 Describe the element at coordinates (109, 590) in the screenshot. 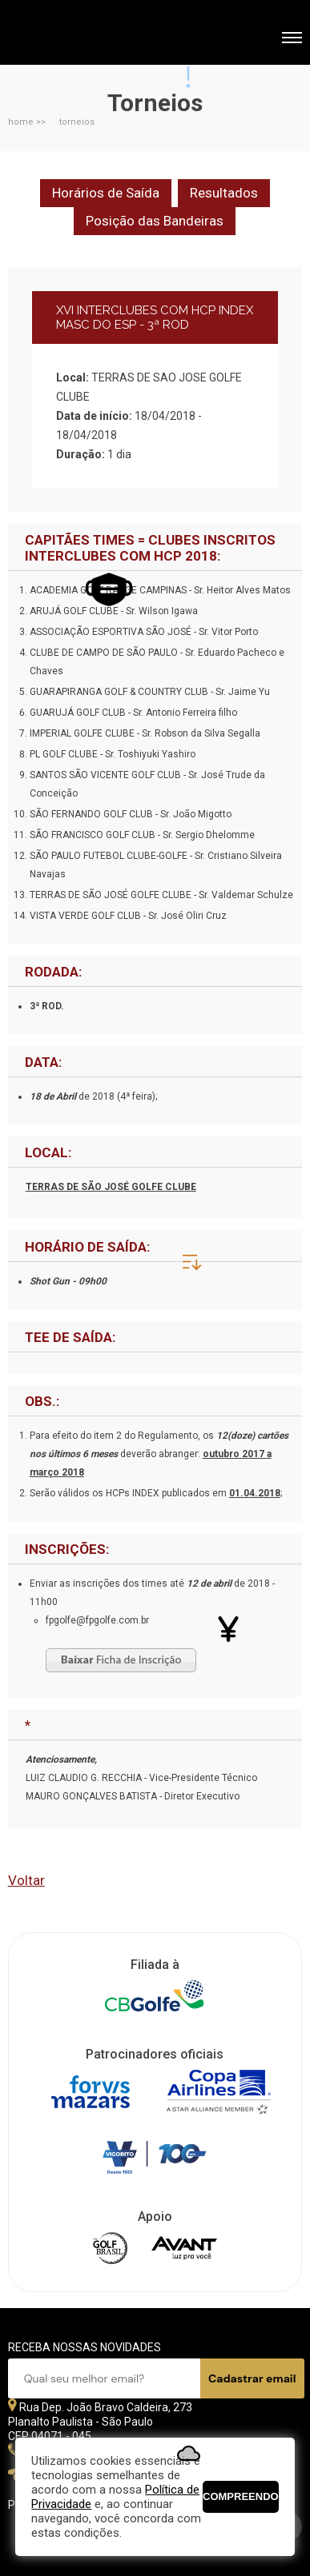

I see `indicates mask required or health safety protocols` at that location.